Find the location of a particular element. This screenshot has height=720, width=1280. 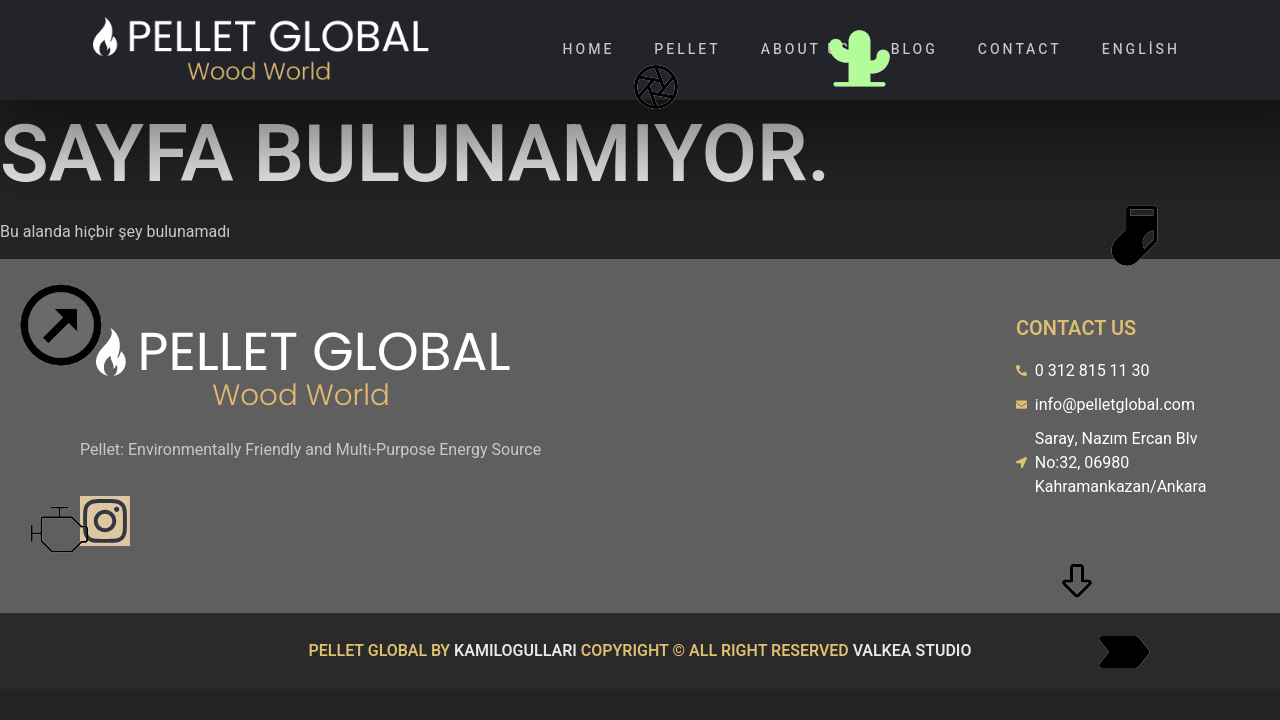

browse clothing or apparel items is located at coordinates (1136, 234).